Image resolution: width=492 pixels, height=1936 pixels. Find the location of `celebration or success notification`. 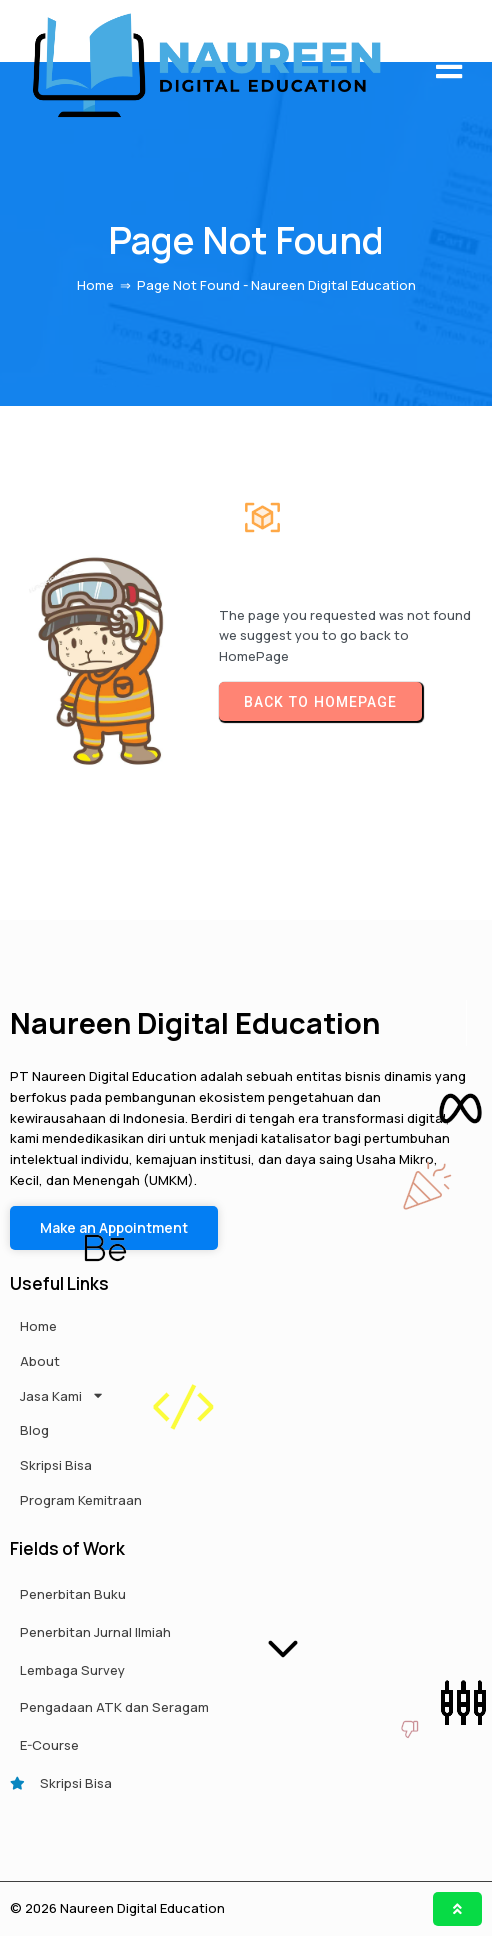

celebration or success notification is located at coordinates (424, 1188).